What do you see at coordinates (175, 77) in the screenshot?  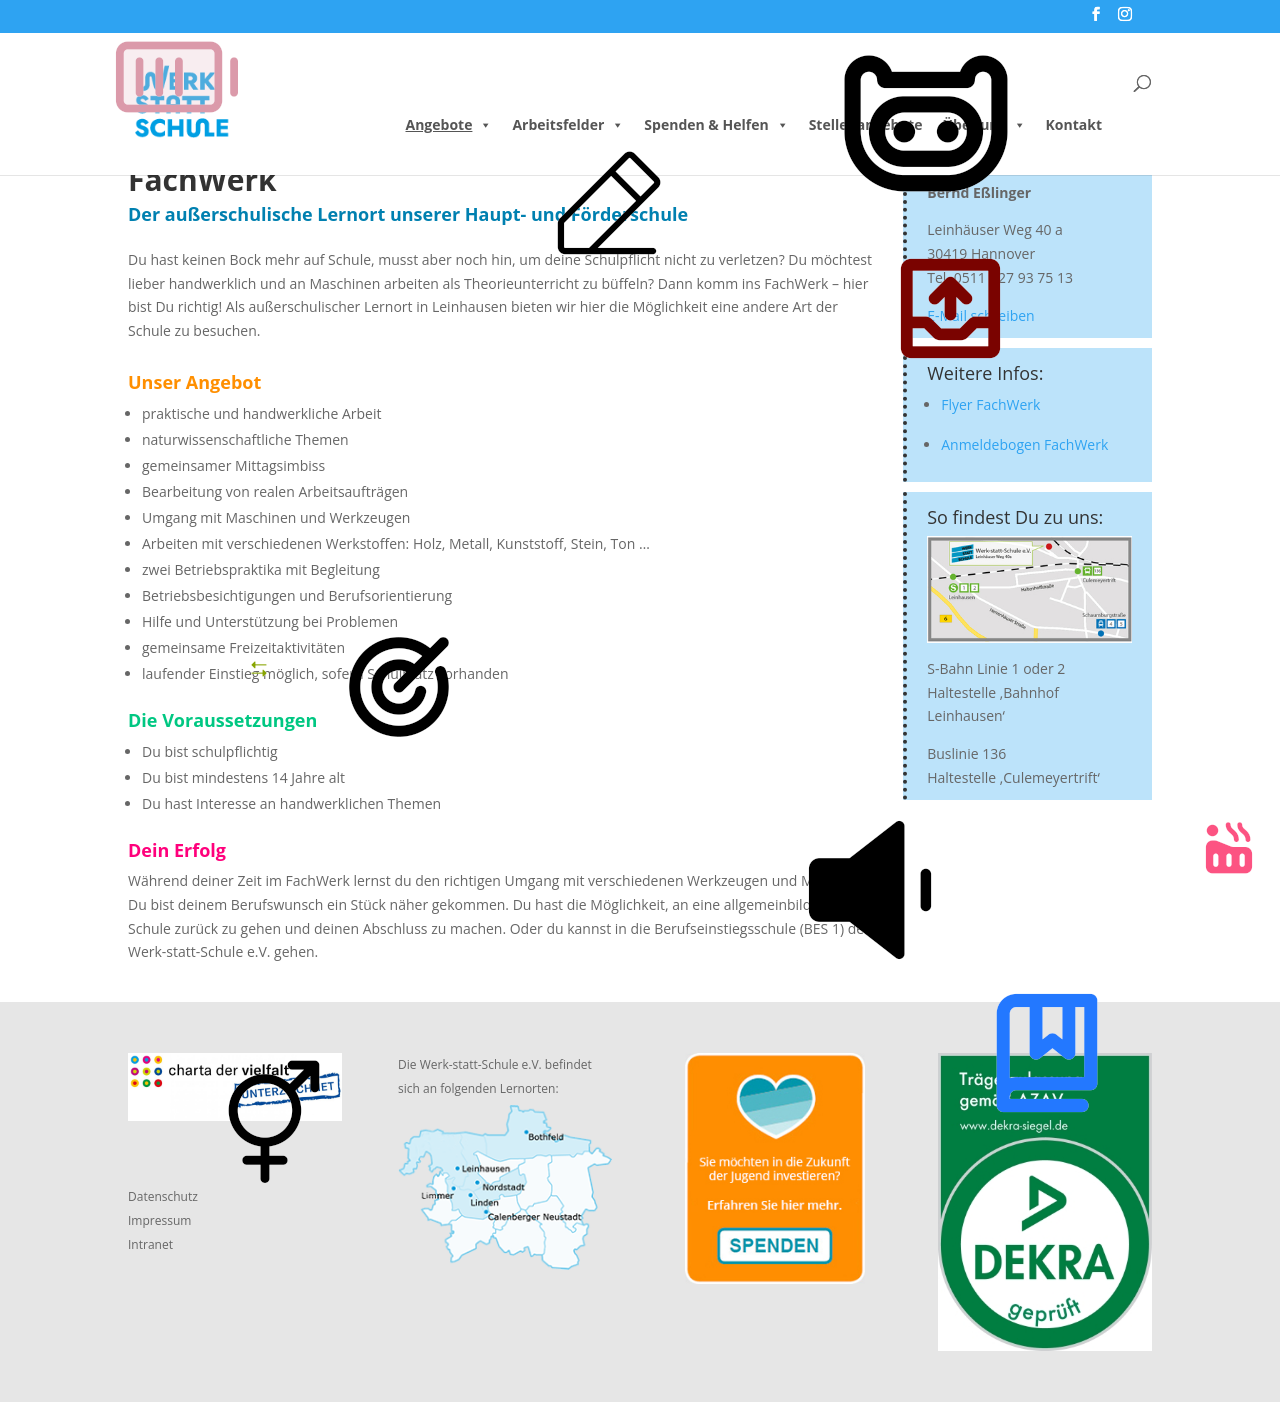 I see `indicates high battery level` at bounding box center [175, 77].